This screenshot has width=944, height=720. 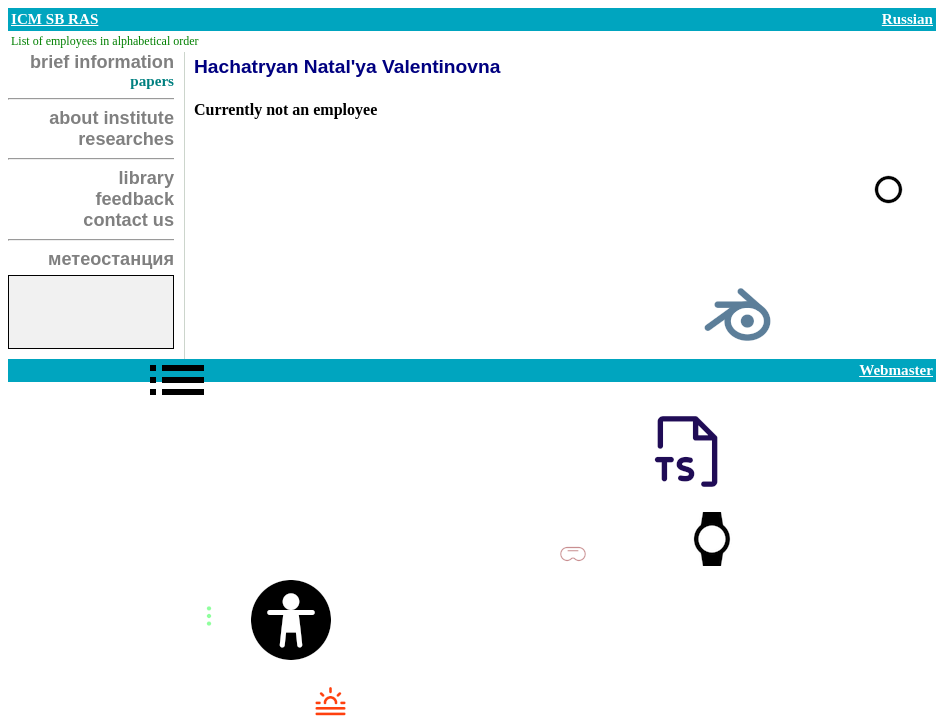 I want to click on open blender 3d modeling software, so click(x=737, y=314).